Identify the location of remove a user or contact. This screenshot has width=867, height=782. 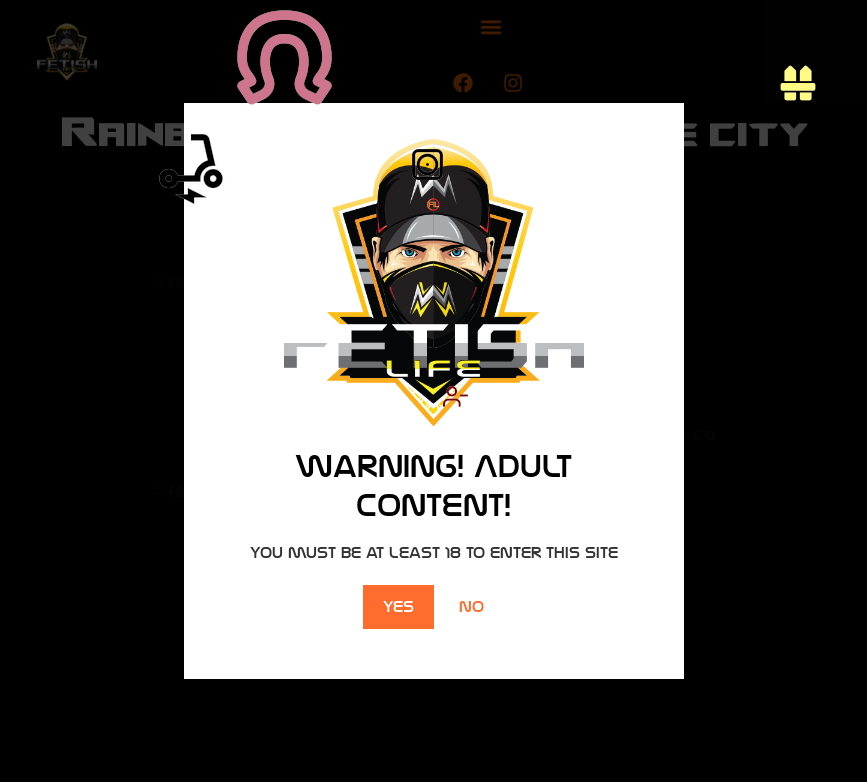
(455, 396).